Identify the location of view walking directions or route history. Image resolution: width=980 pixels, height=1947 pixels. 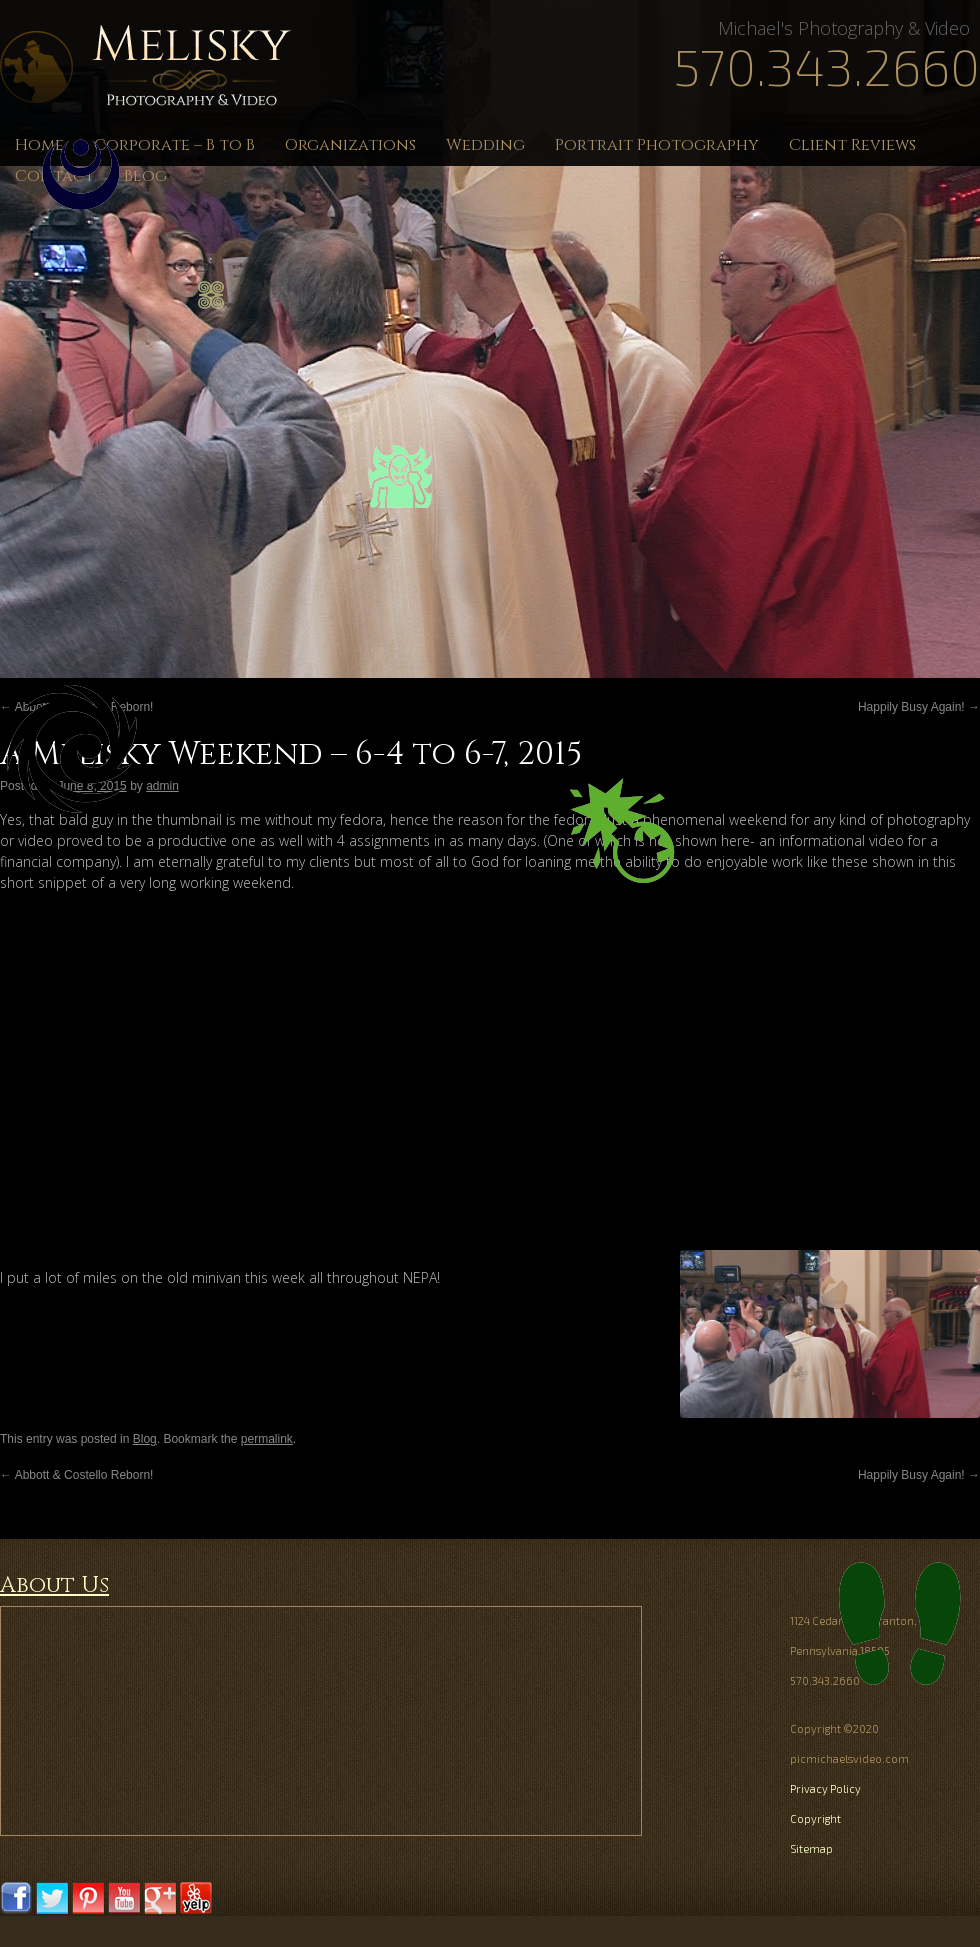
(899, 1624).